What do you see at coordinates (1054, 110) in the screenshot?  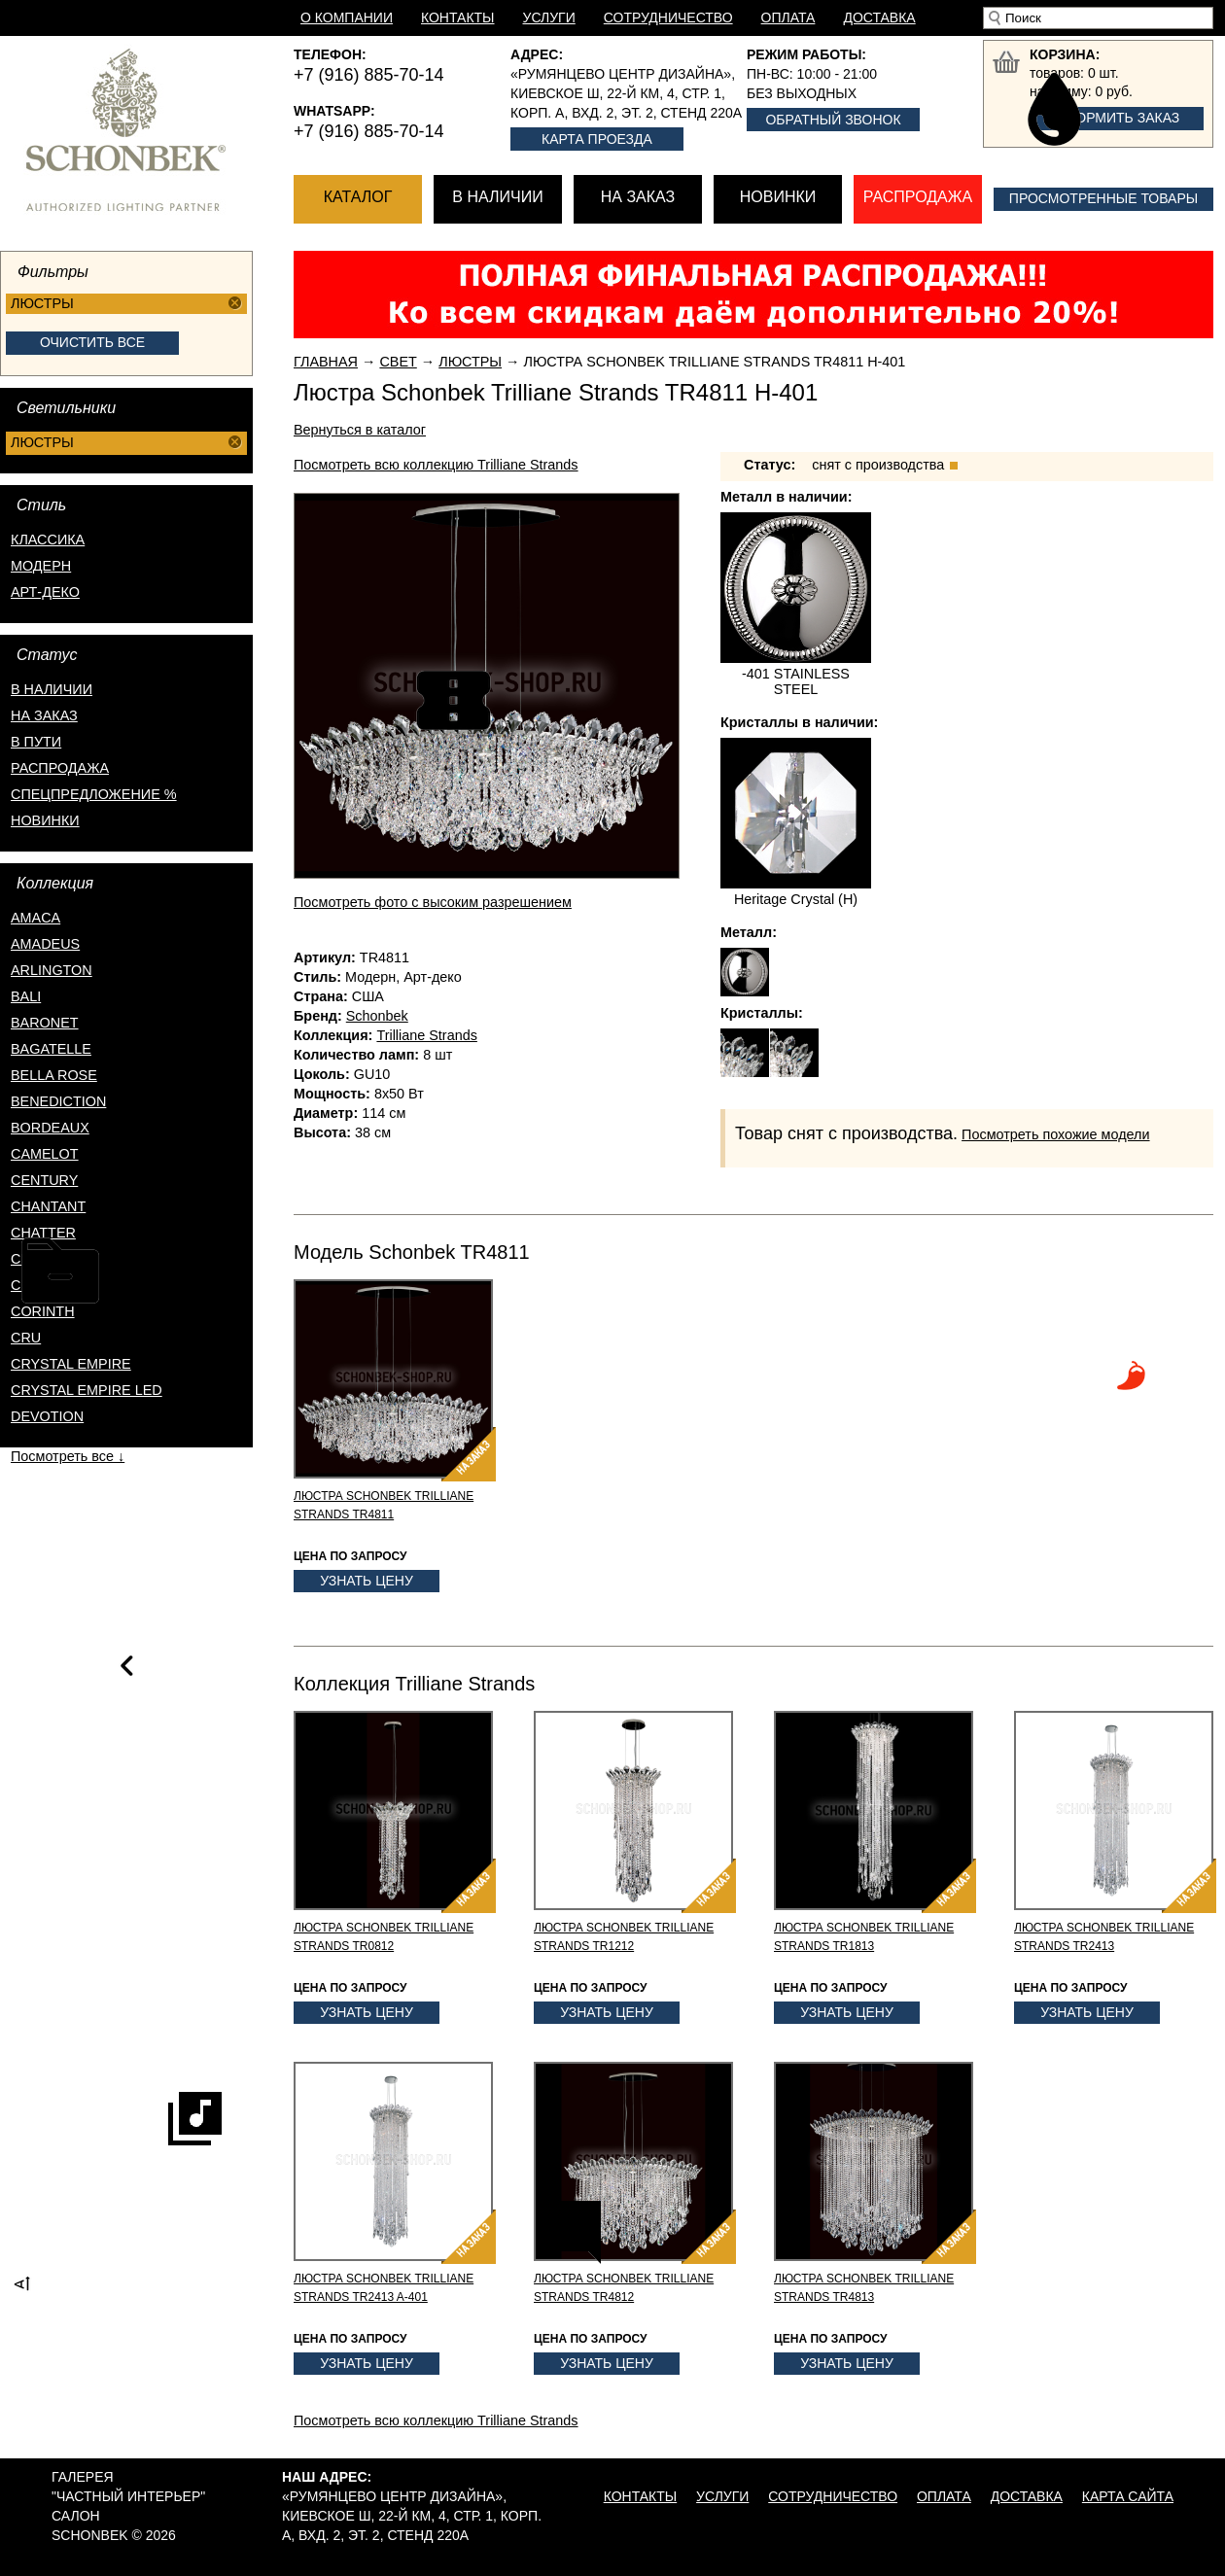 I see `adjust color or tint settings` at bounding box center [1054, 110].